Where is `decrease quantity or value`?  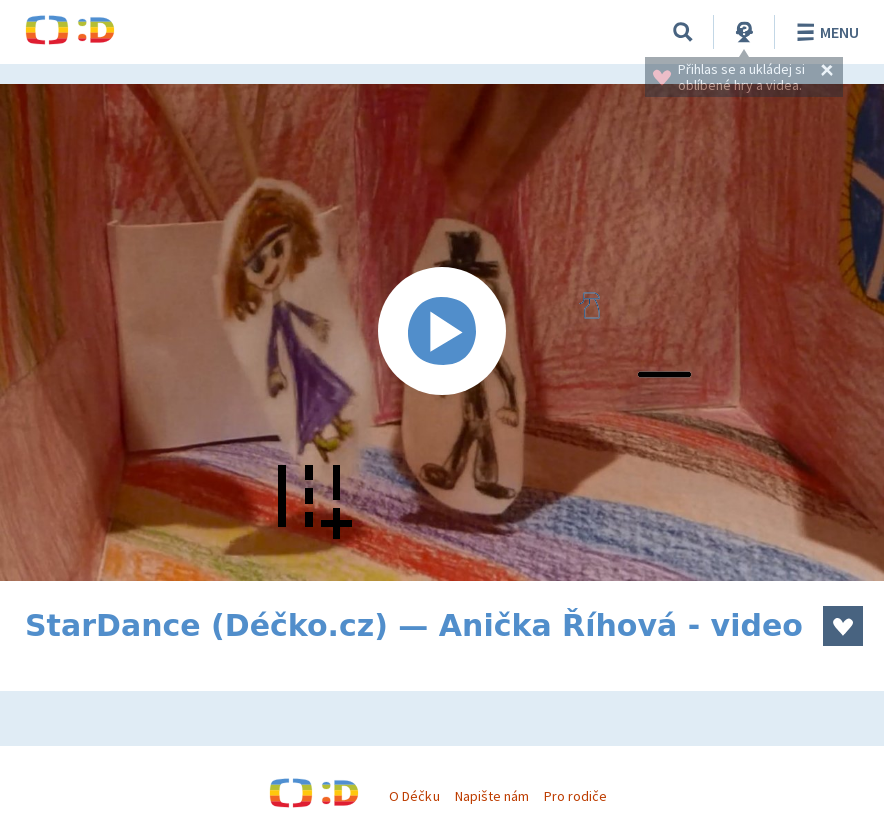 decrease quantity or value is located at coordinates (664, 374).